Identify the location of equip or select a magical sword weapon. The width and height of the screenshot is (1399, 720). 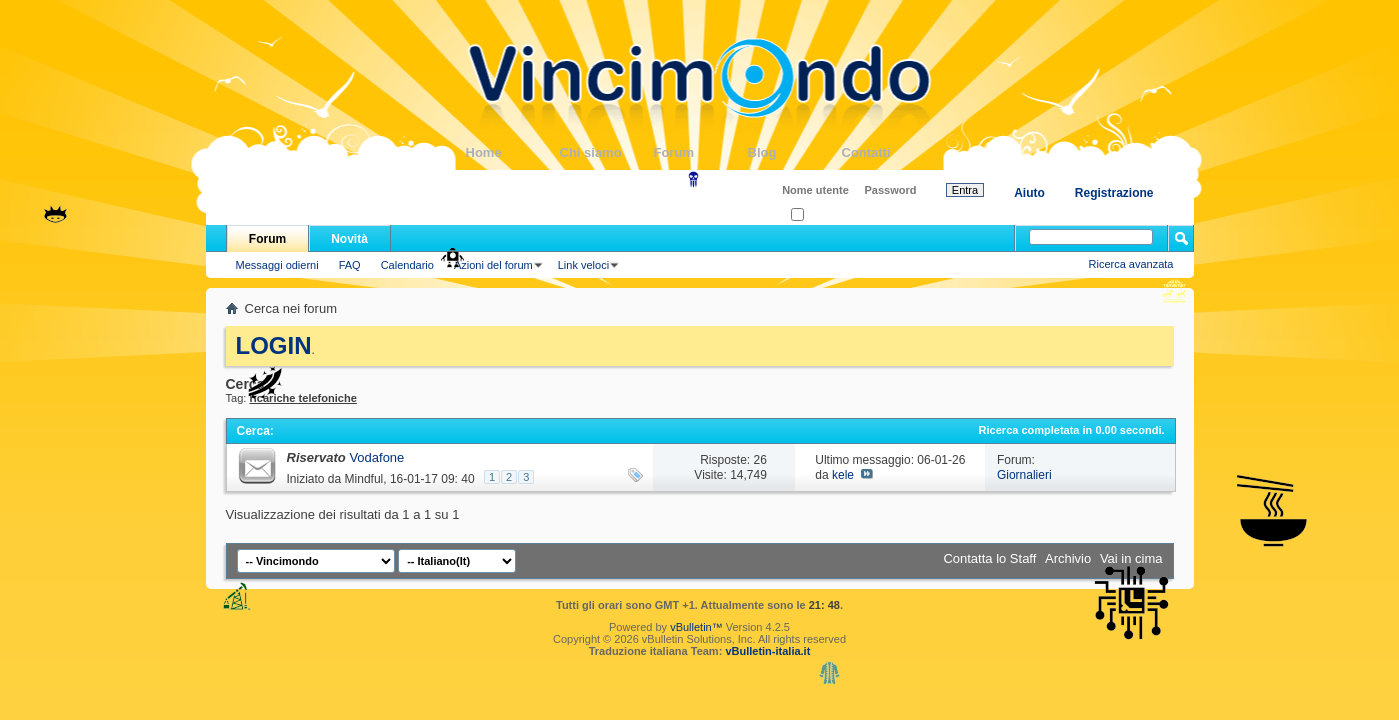
(265, 383).